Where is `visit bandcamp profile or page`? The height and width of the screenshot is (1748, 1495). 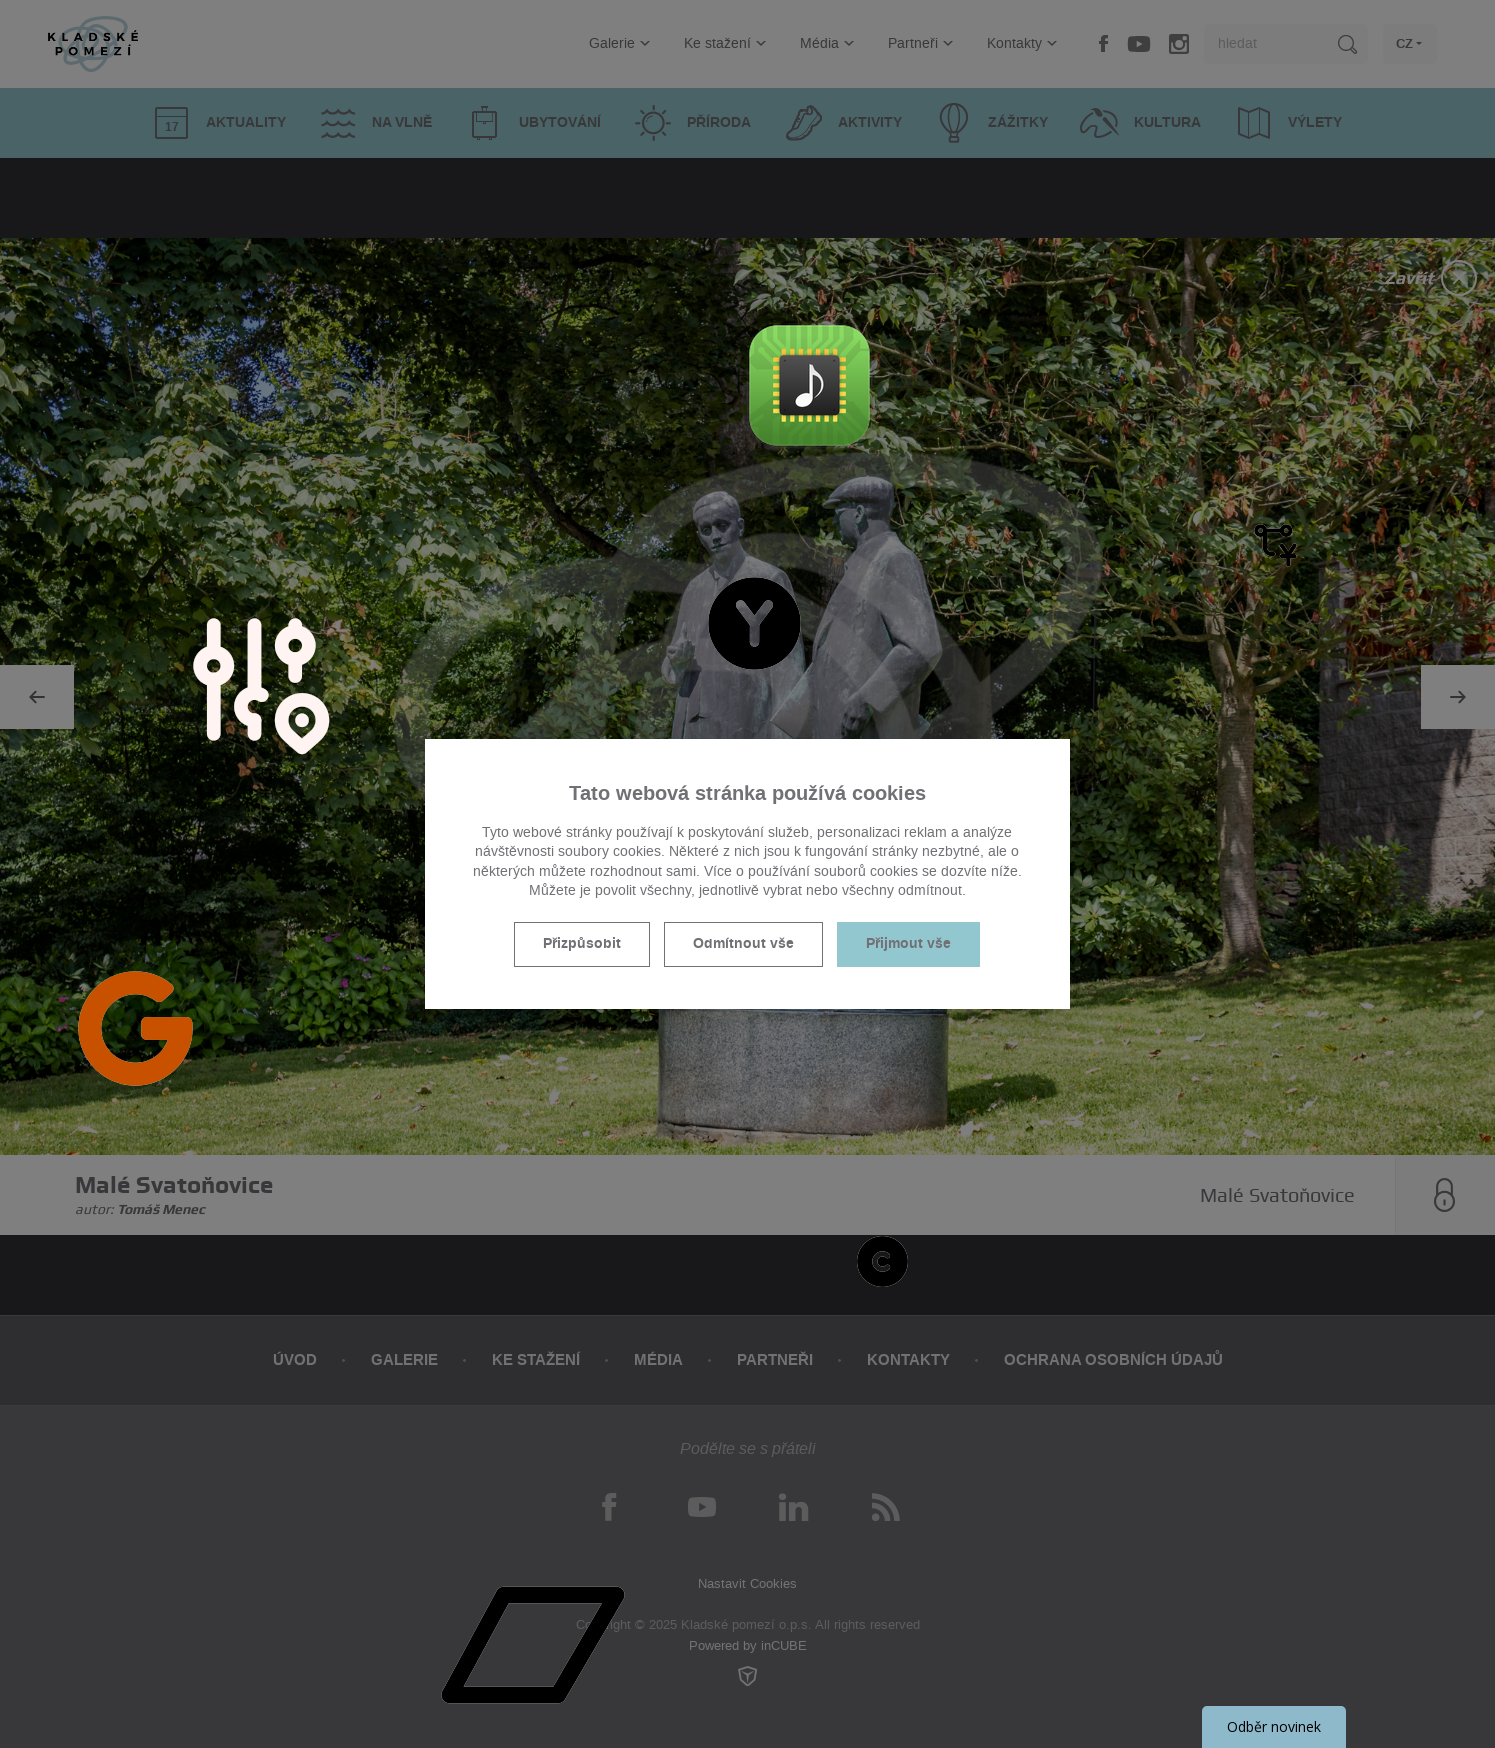 visit bandcamp profile or page is located at coordinates (533, 1645).